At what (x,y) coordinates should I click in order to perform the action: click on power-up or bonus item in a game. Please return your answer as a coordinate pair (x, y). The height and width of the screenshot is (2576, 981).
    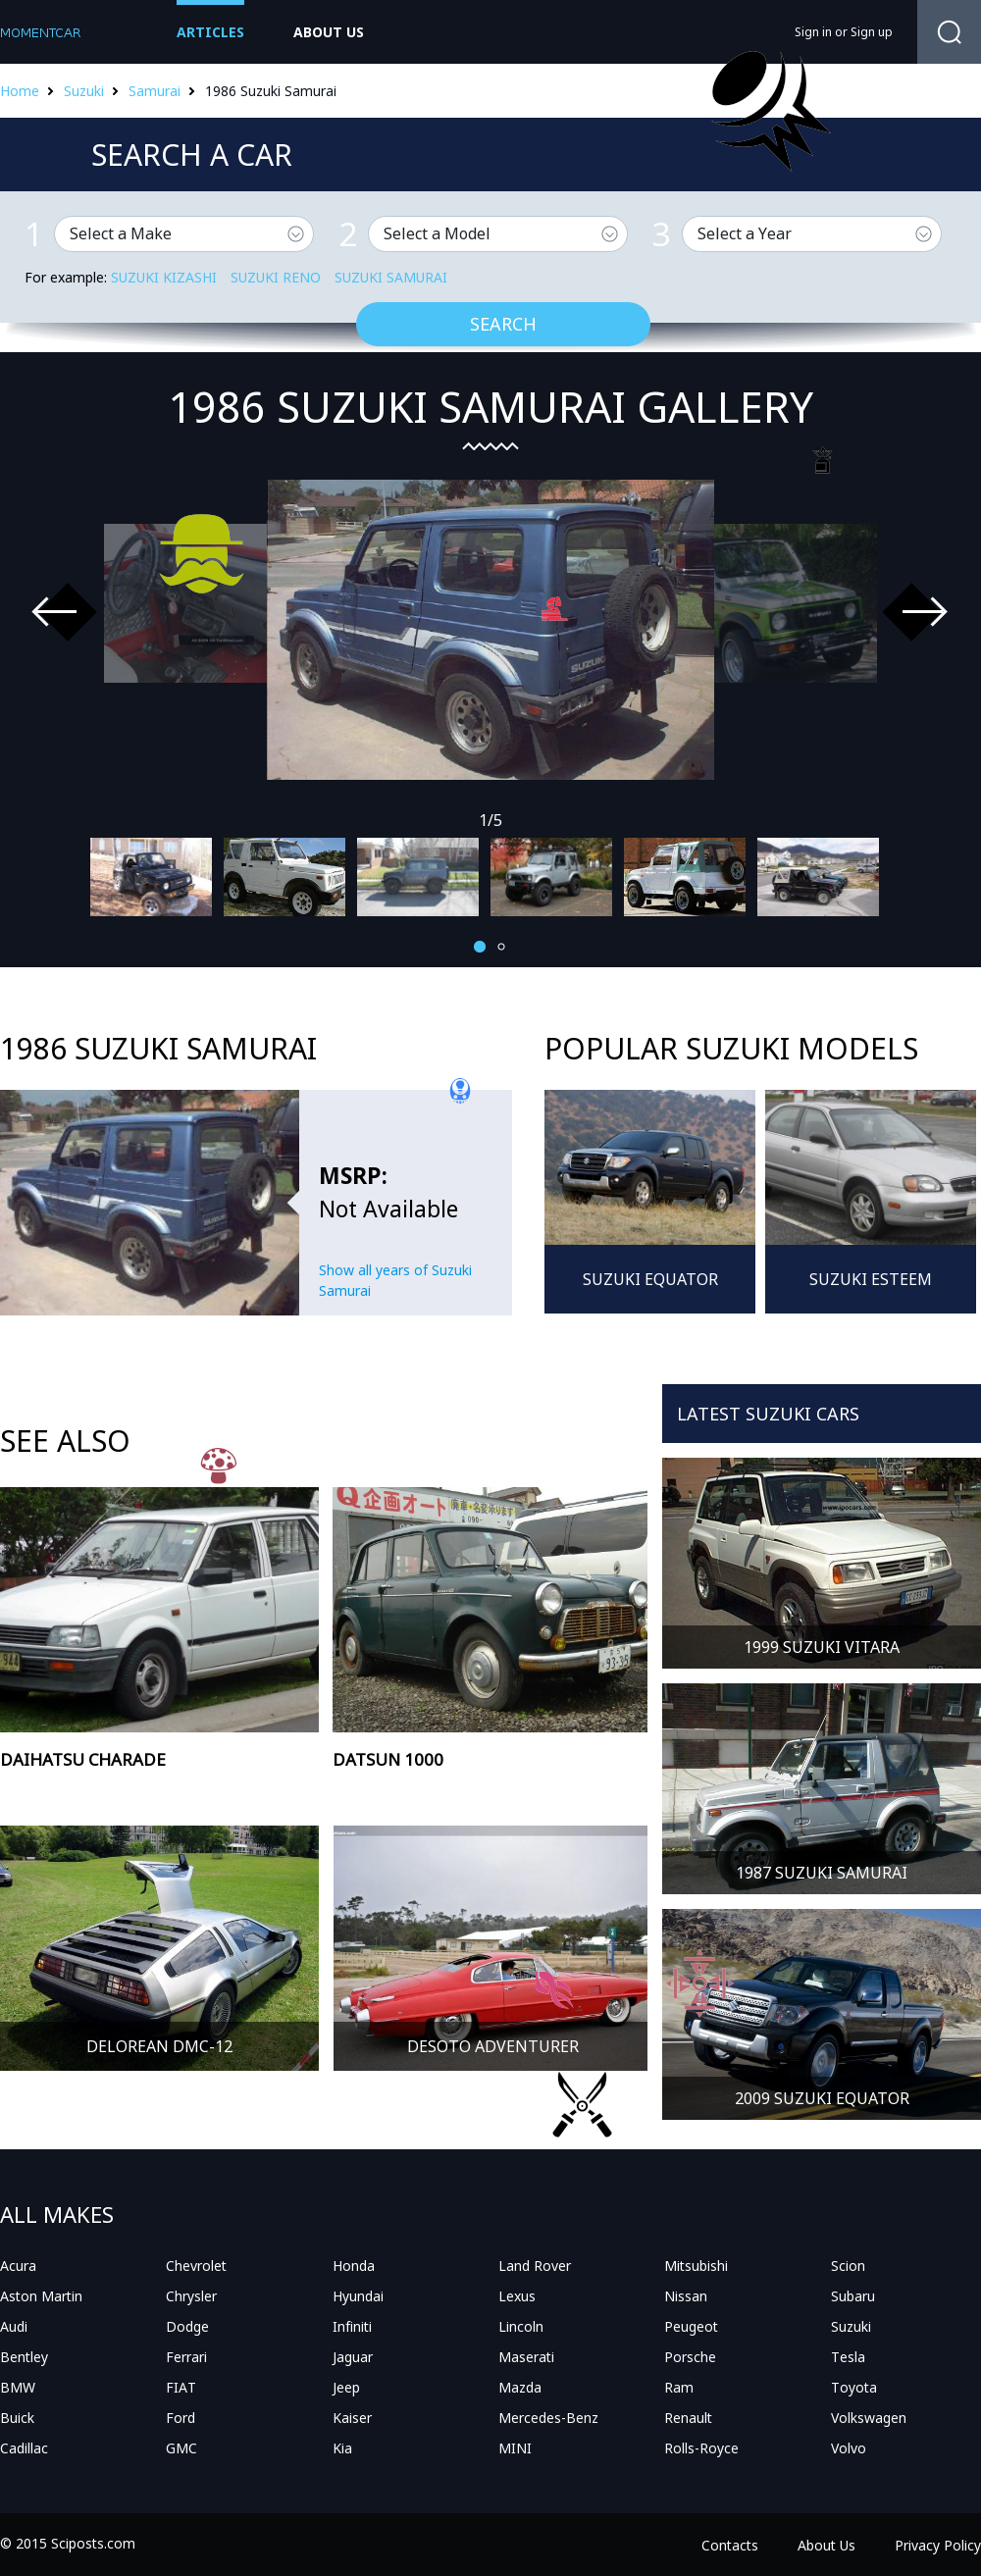
    Looking at the image, I should click on (219, 1466).